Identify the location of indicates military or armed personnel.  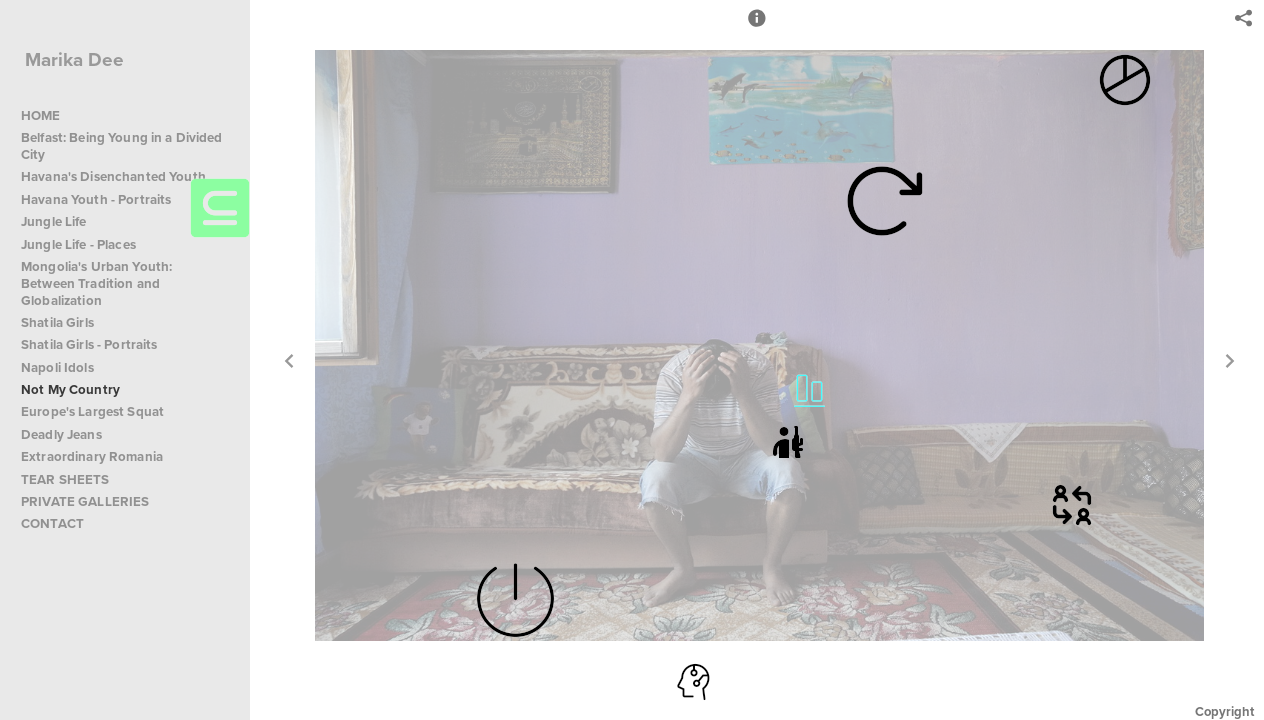
(787, 442).